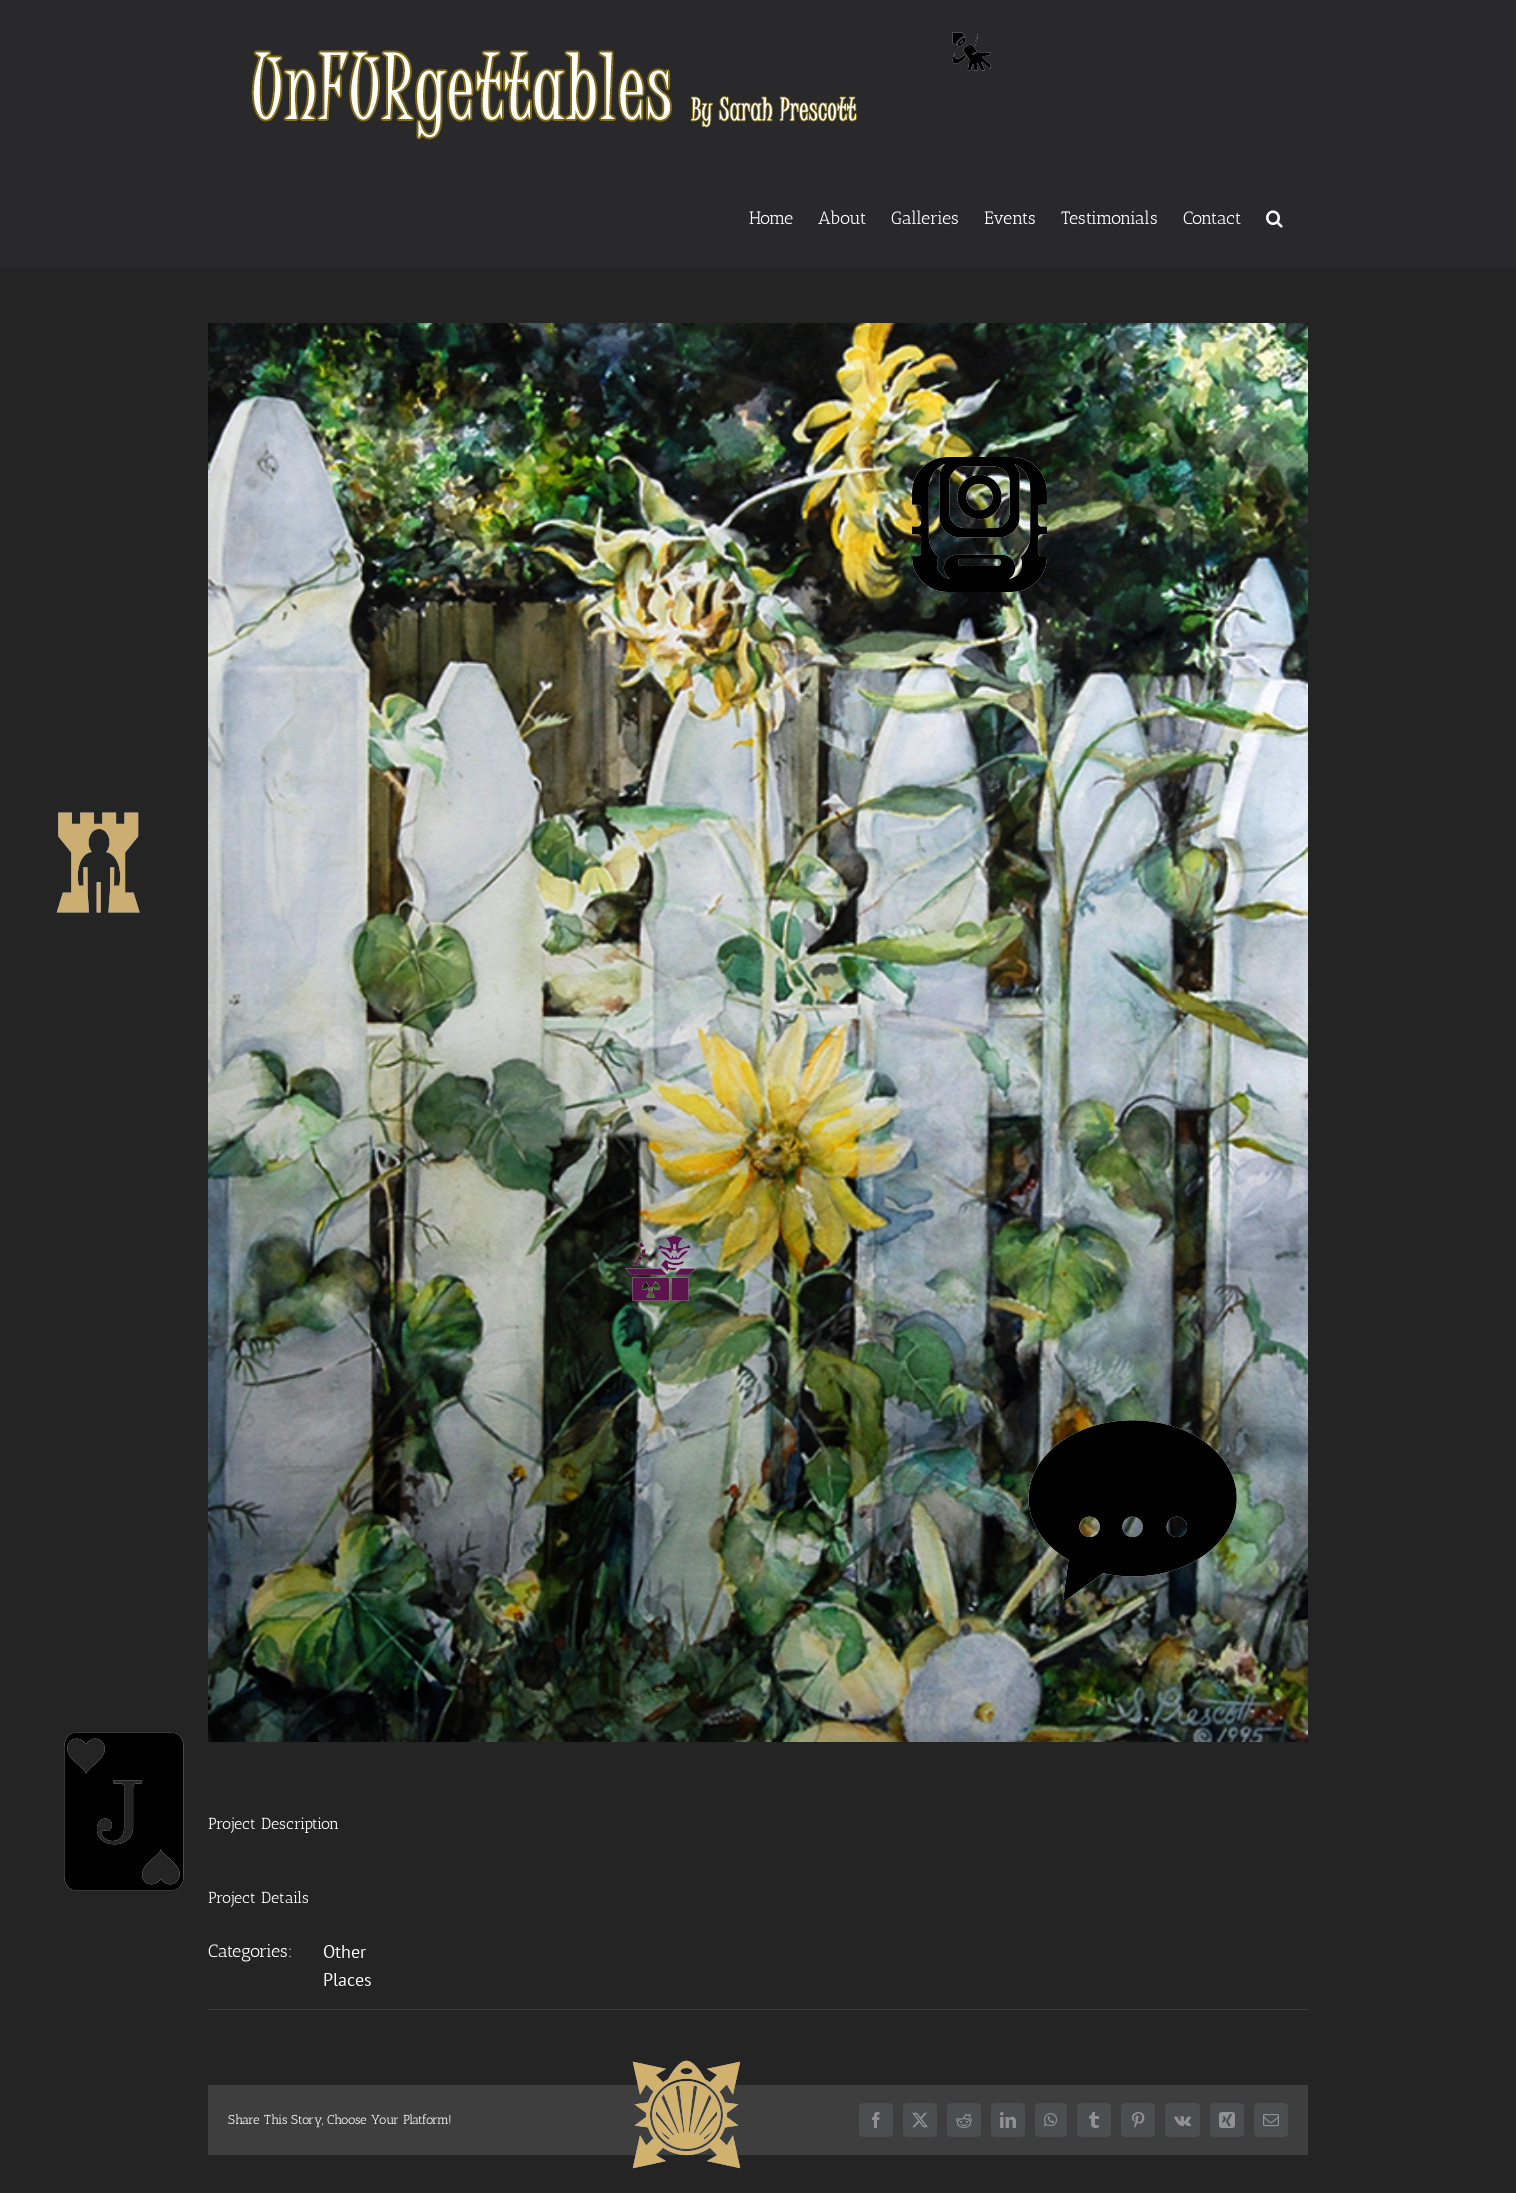  What do you see at coordinates (660, 1265) in the screenshot?
I see `indicates a failed or negative quantum experiment outcome` at bounding box center [660, 1265].